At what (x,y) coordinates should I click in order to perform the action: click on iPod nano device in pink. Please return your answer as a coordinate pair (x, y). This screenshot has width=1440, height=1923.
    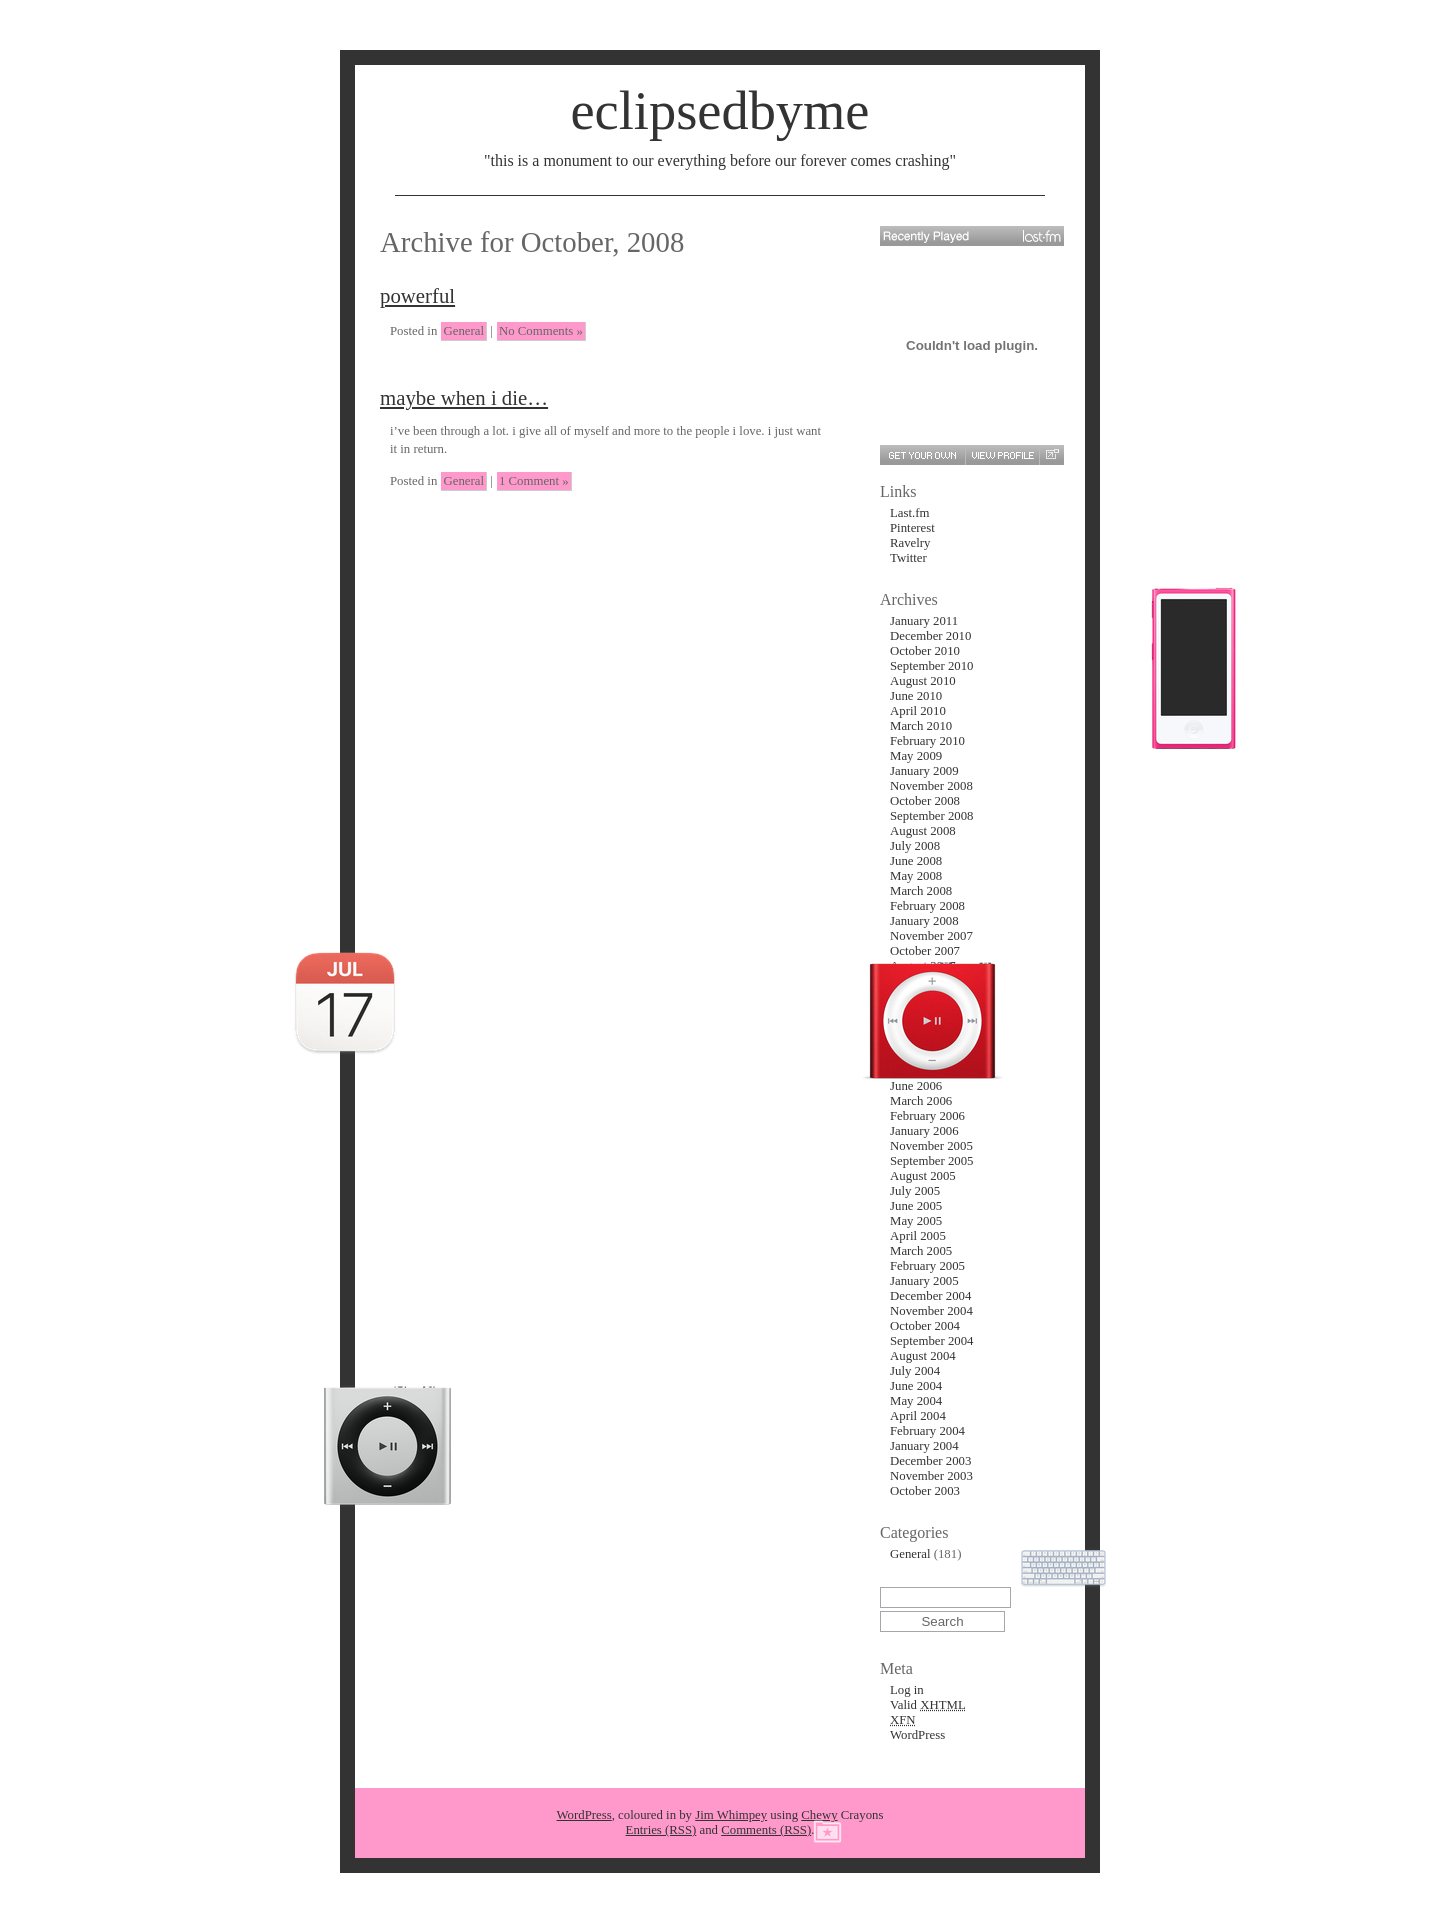
    Looking at the image, I should click on (1193, 668).